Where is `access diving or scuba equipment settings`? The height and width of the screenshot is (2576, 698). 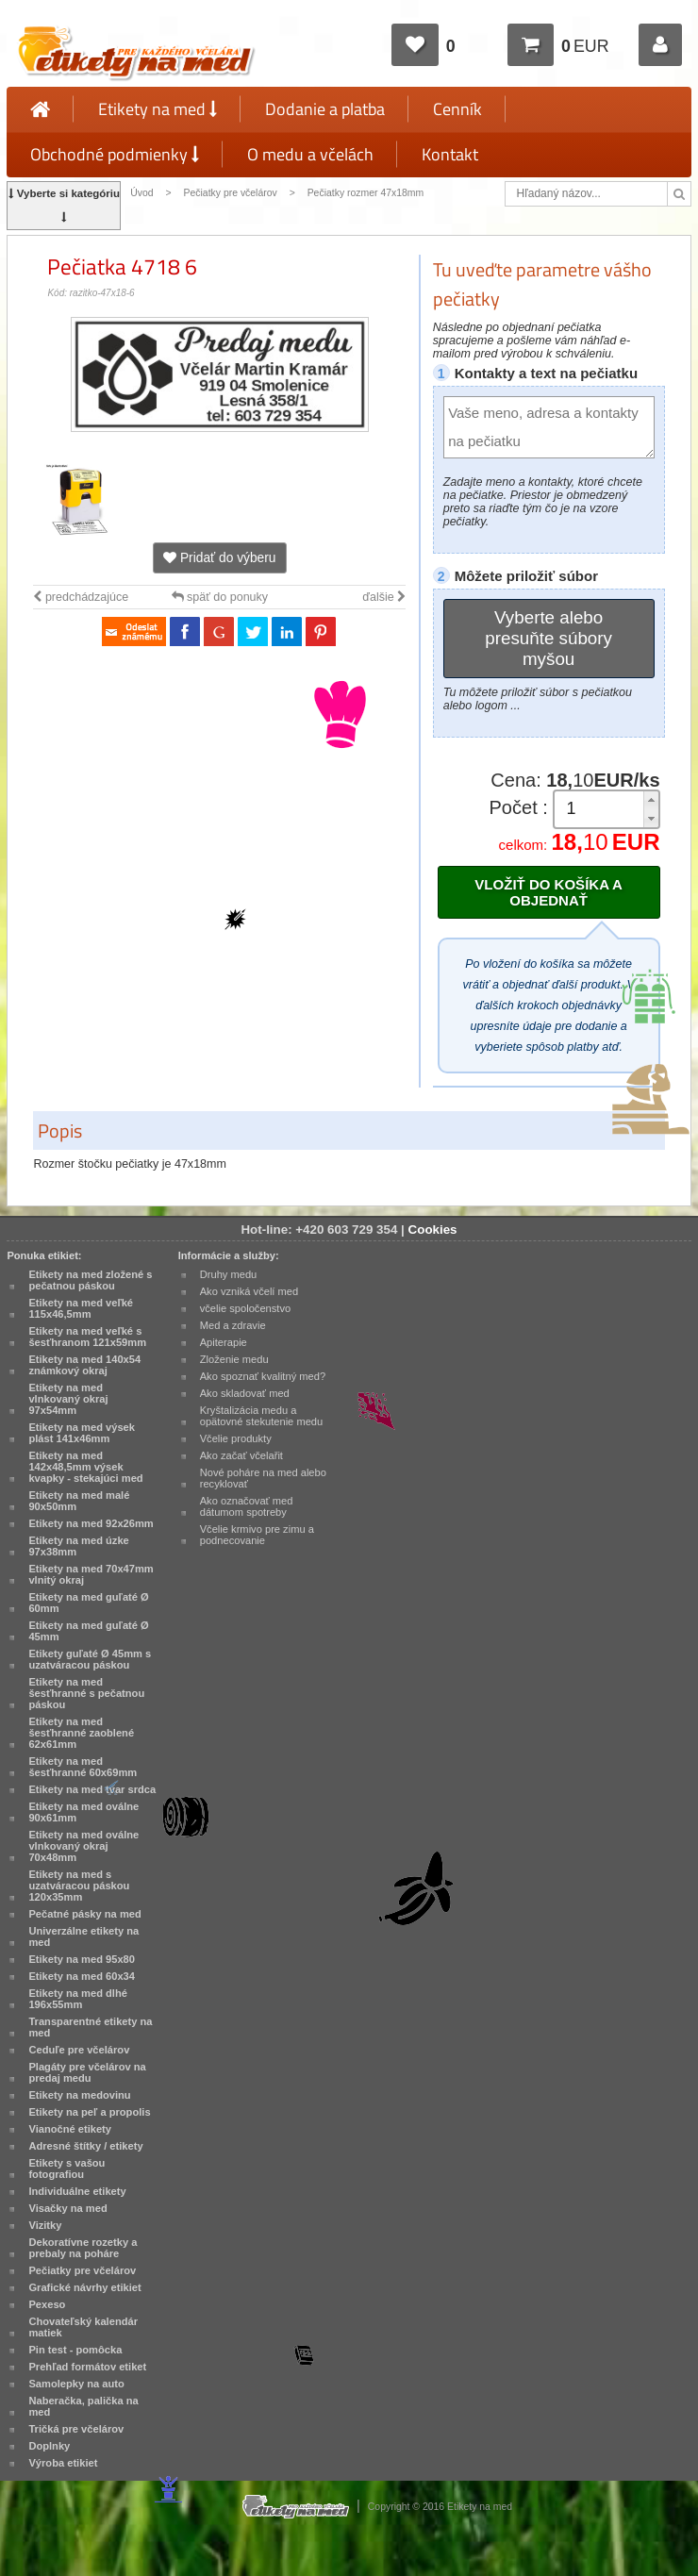
access diving or scuba equipment settings is located at coordinates (650, 996).